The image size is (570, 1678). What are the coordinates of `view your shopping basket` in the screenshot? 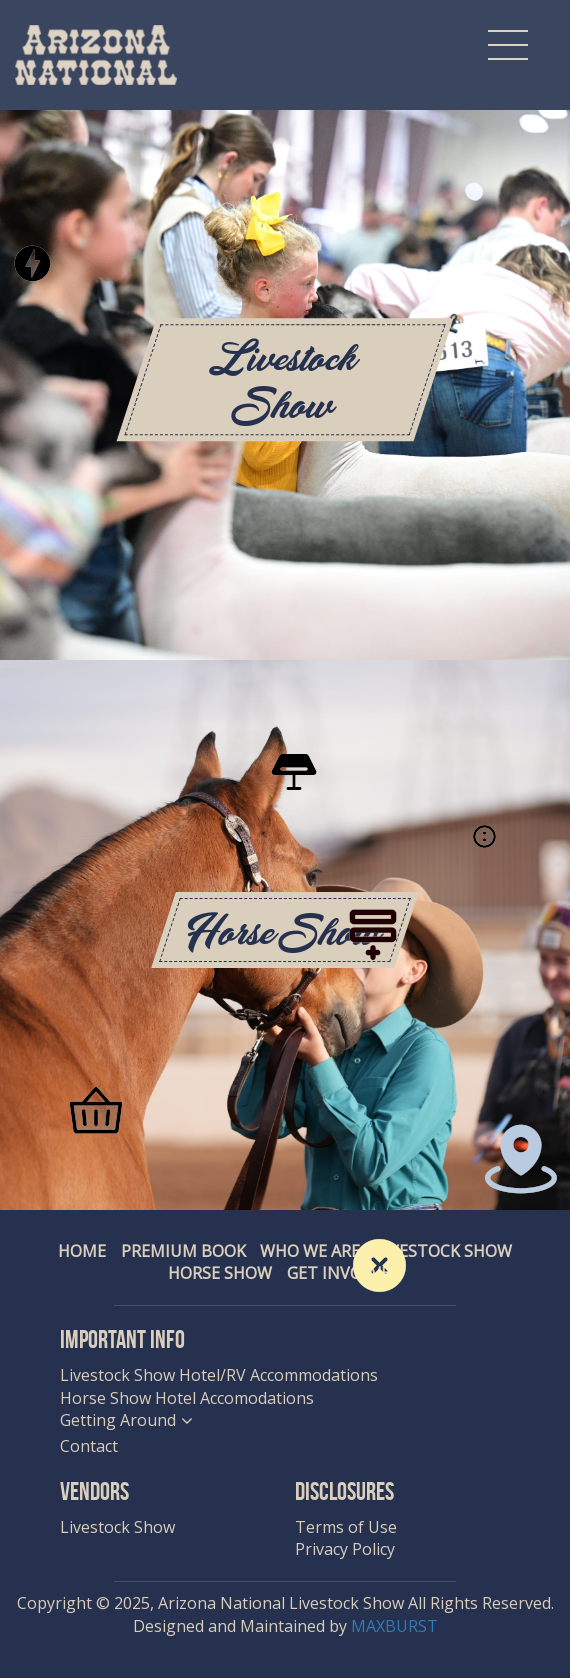 It's located at (96, 1113).